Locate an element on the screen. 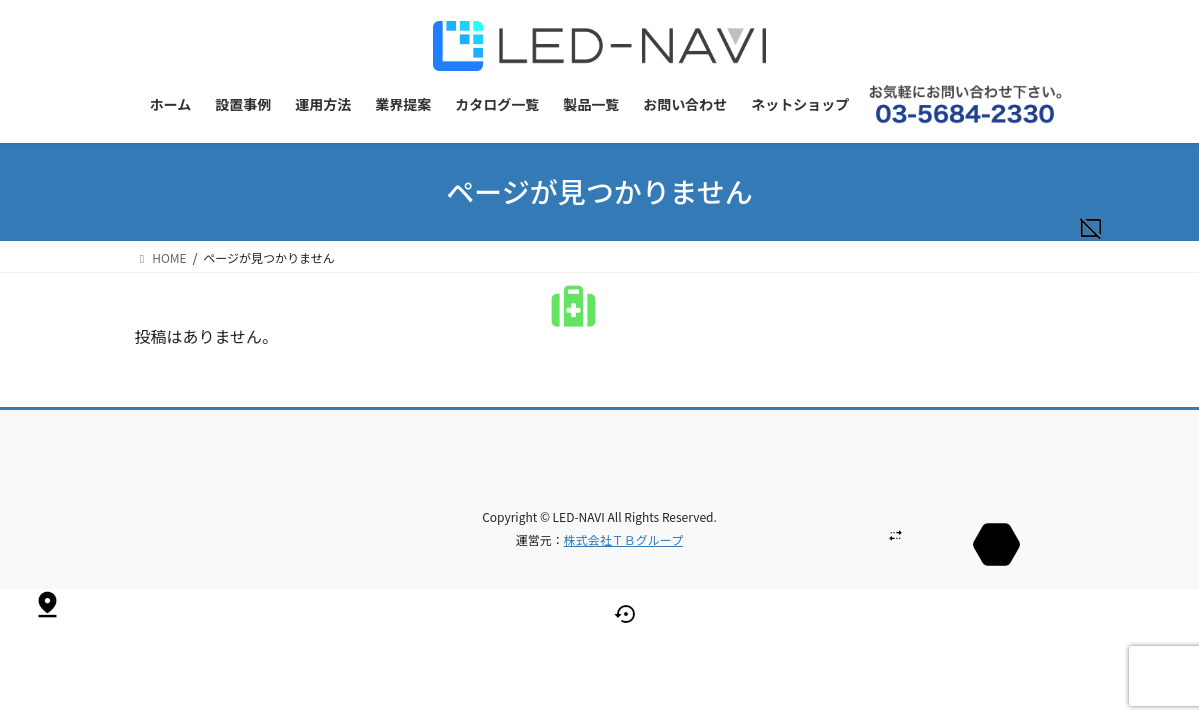 The height and width of the screenshot is (720, 1199). restore settings to a previous backup is located at coordinates (626, 614).